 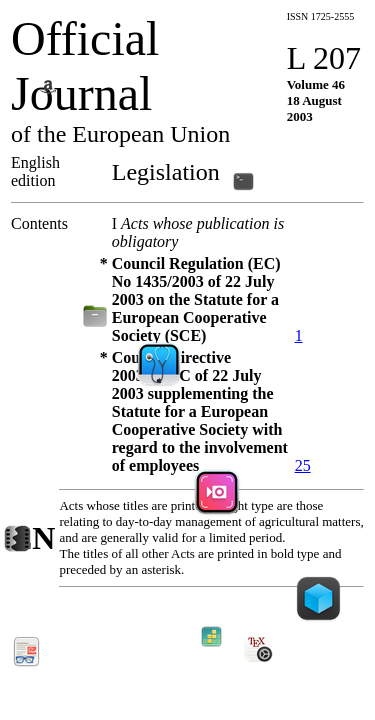 What do you see at coordinates (243, 181) in the screenshot?
I see `open the terminal application` at bounding box center [243, 181].